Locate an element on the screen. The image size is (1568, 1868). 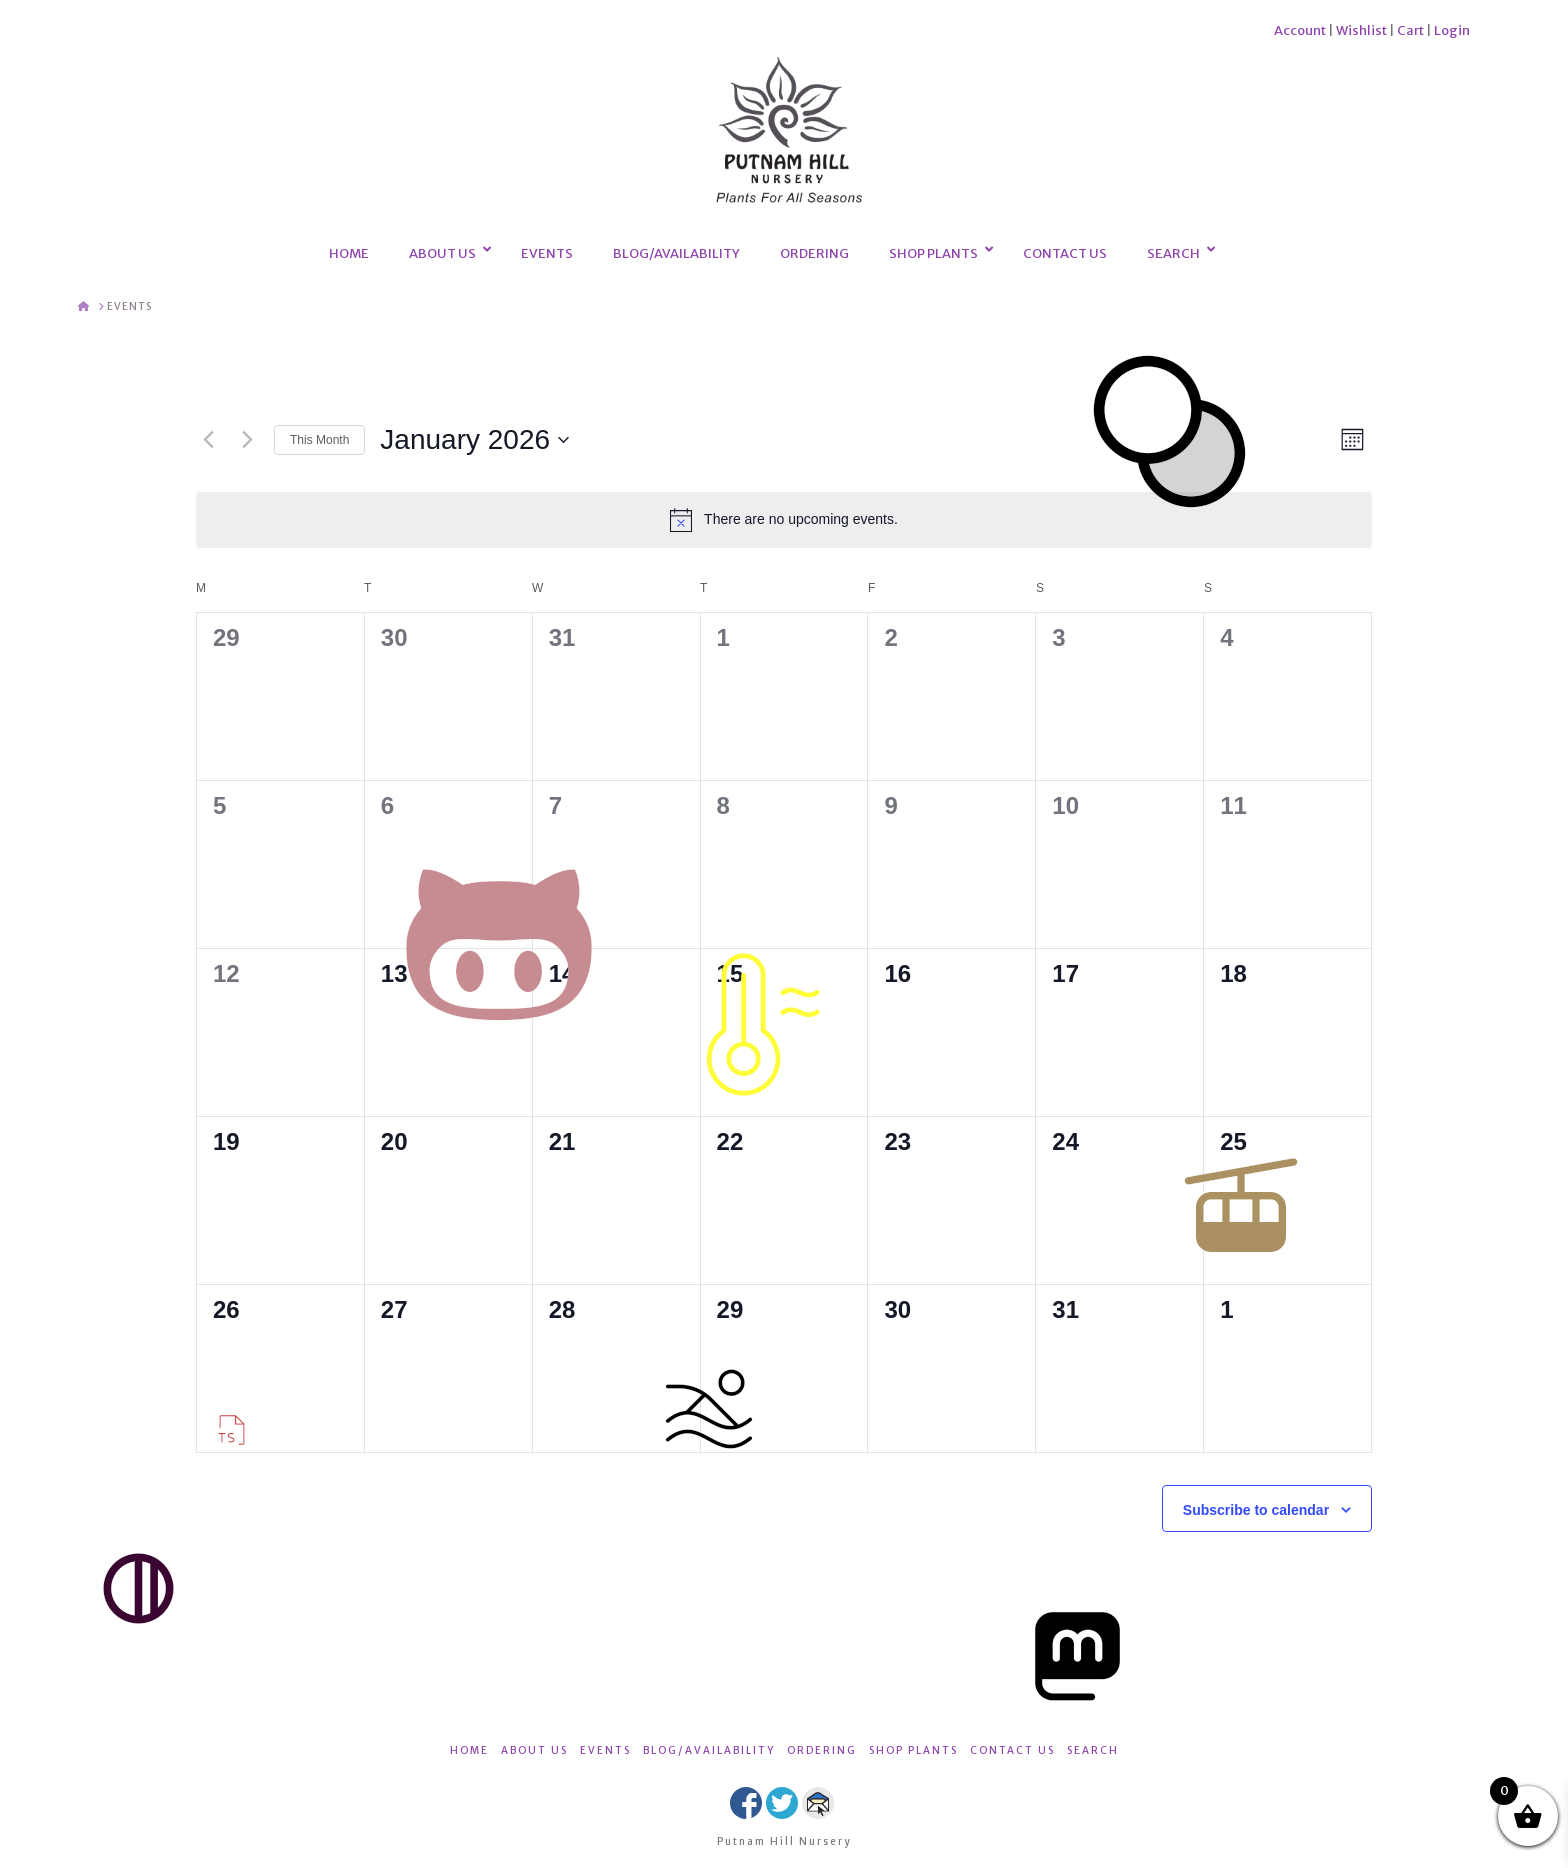
access cable car or gondola transit options is located at coordinates (1241, 1207).